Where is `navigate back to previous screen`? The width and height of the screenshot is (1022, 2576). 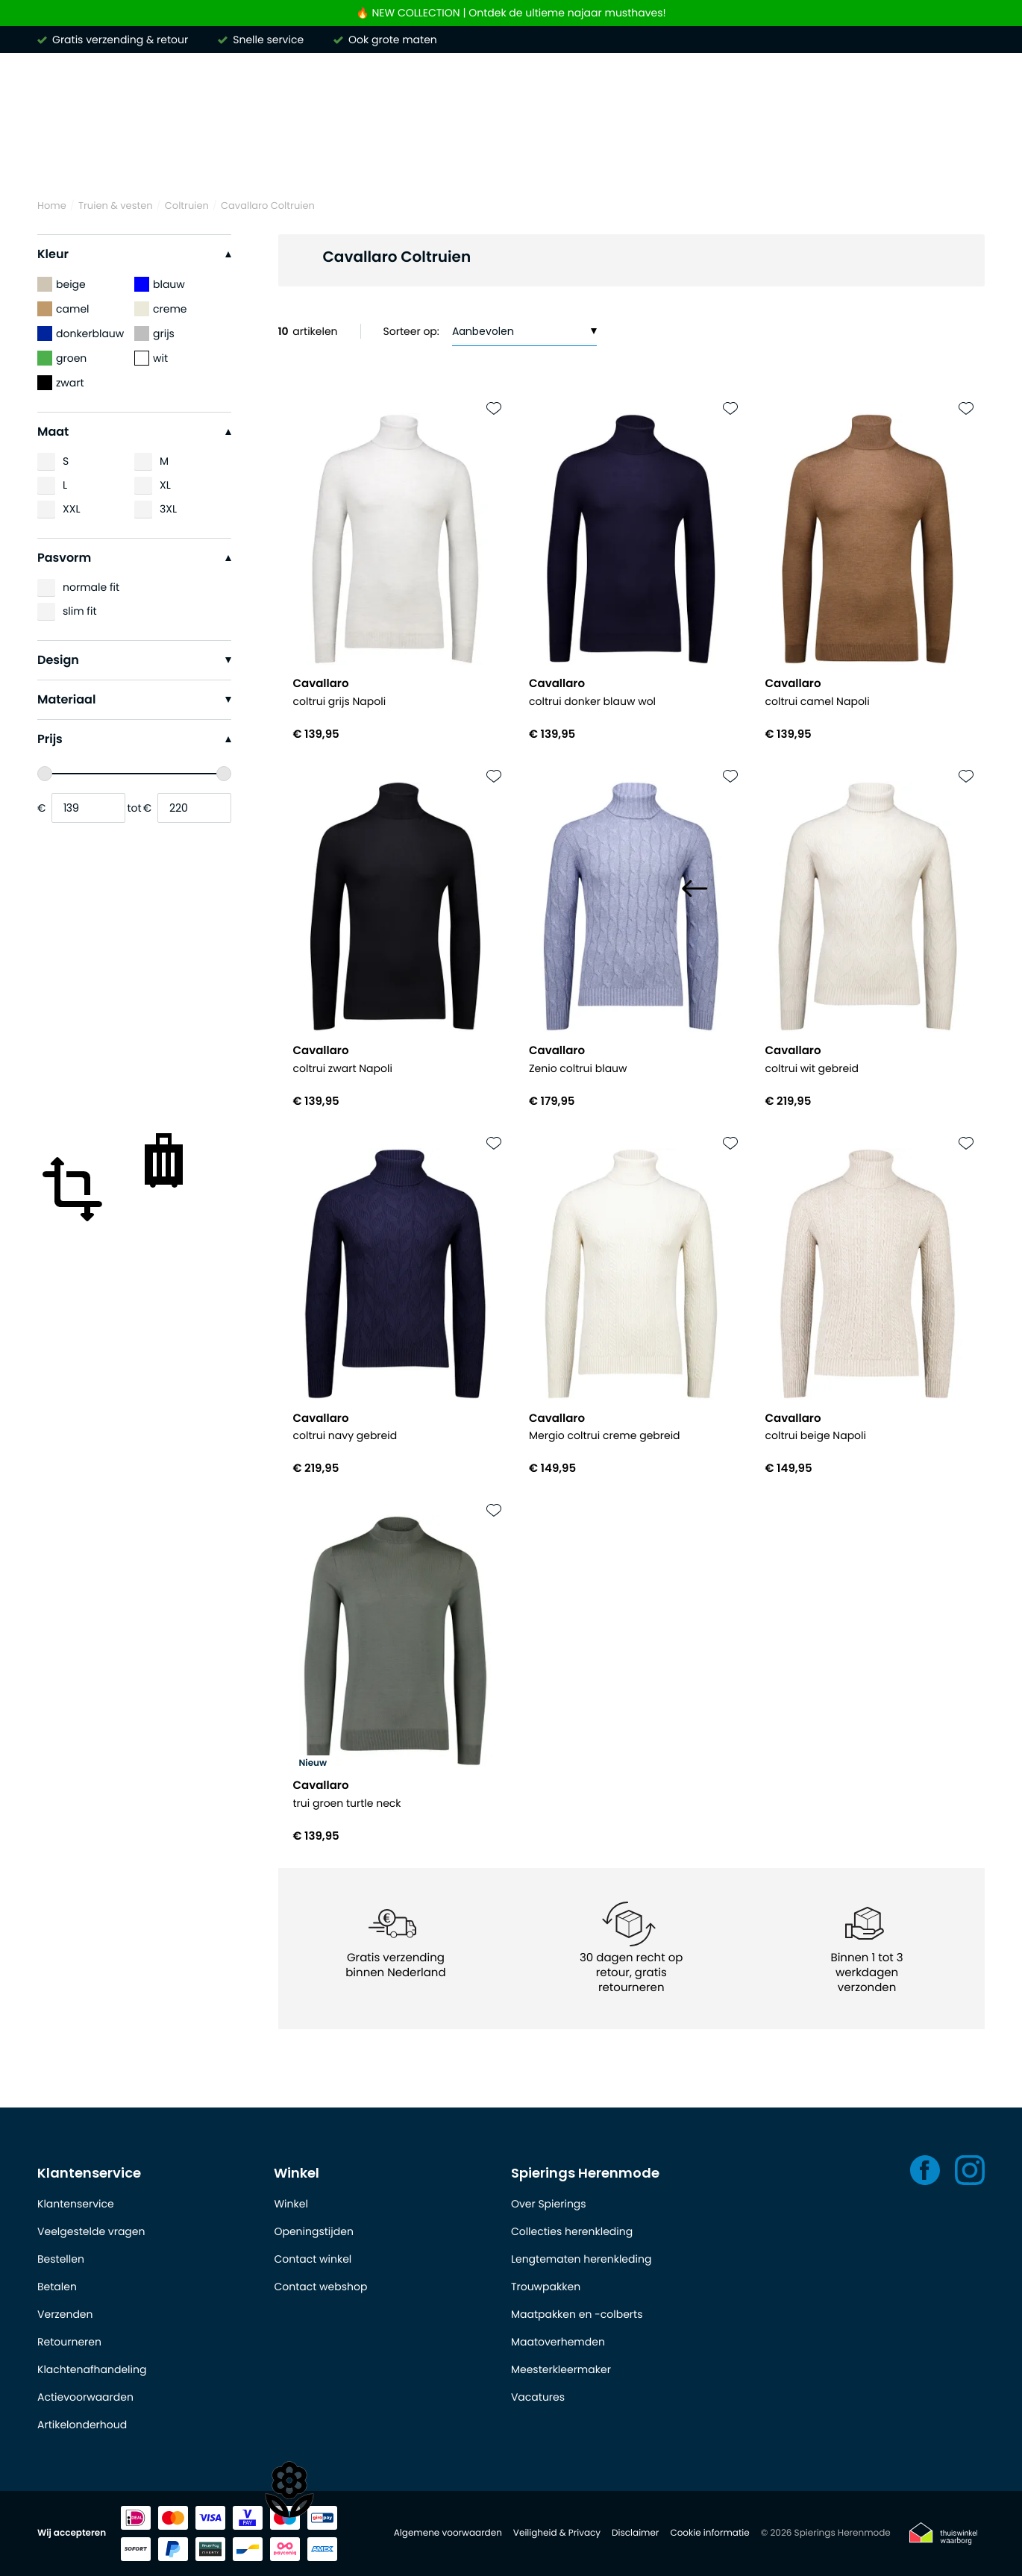 navigate back to previous screen is located at coordinates (695, 889).